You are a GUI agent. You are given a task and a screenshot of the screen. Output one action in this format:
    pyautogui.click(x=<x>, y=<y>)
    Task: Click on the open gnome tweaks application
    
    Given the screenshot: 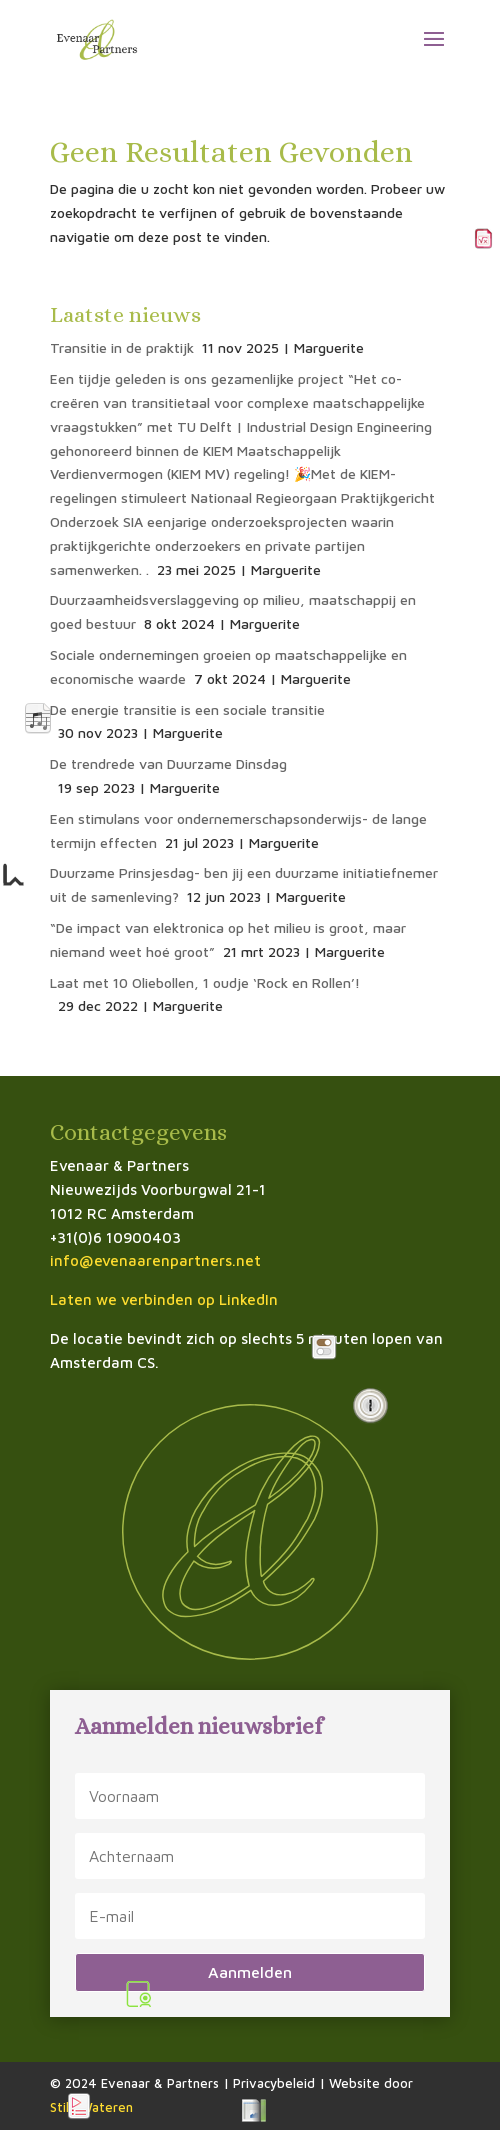 What is the action you would take?
    pyautogui.click(x=324, y=1347)
    